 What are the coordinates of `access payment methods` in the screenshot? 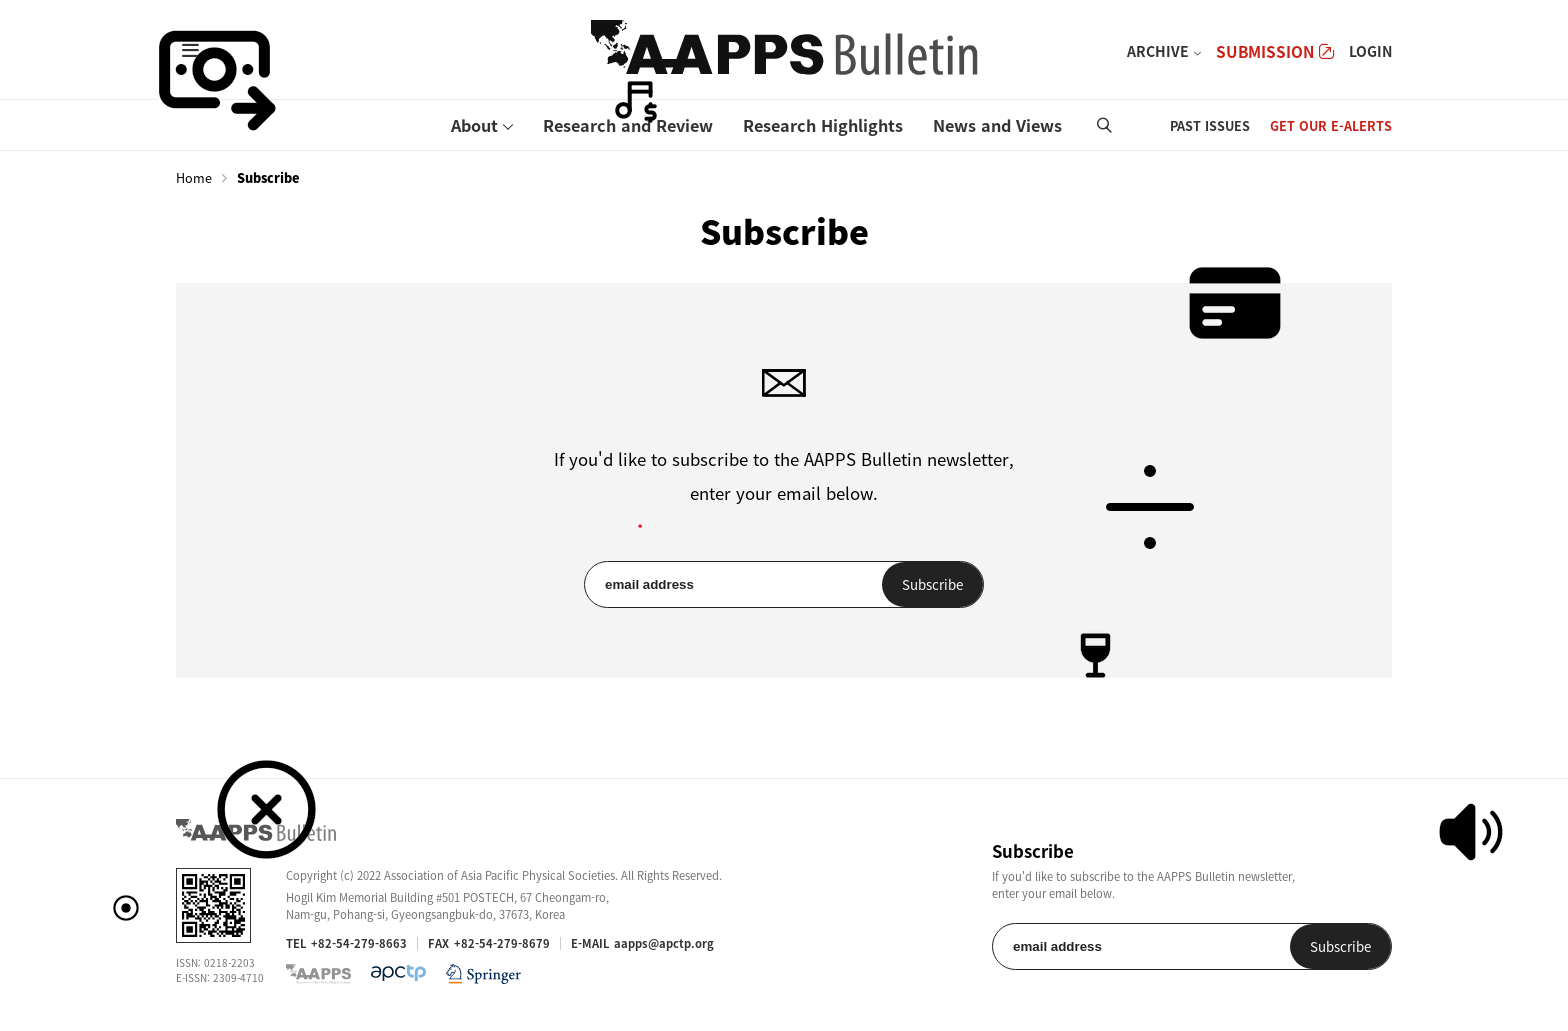 It's located at (1235, 303).